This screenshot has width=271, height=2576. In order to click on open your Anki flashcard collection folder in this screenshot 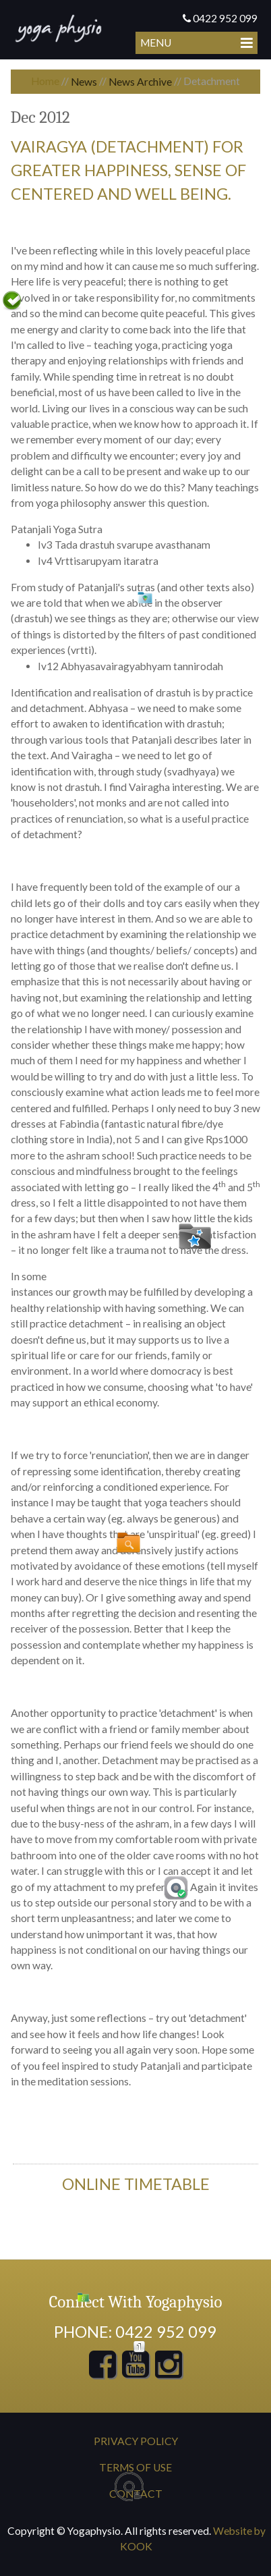, I will do `click(195, 1237)`.